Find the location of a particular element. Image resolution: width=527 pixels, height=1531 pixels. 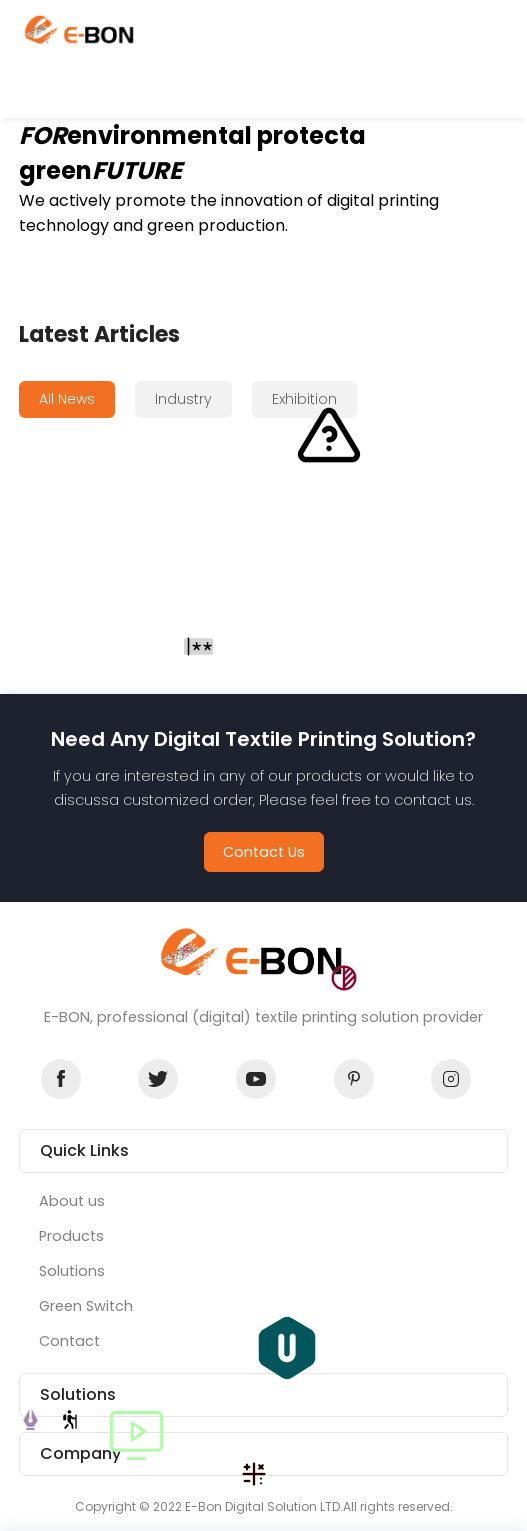

access hiking trails or outdoor activities is located at coordinates (70, 1419).